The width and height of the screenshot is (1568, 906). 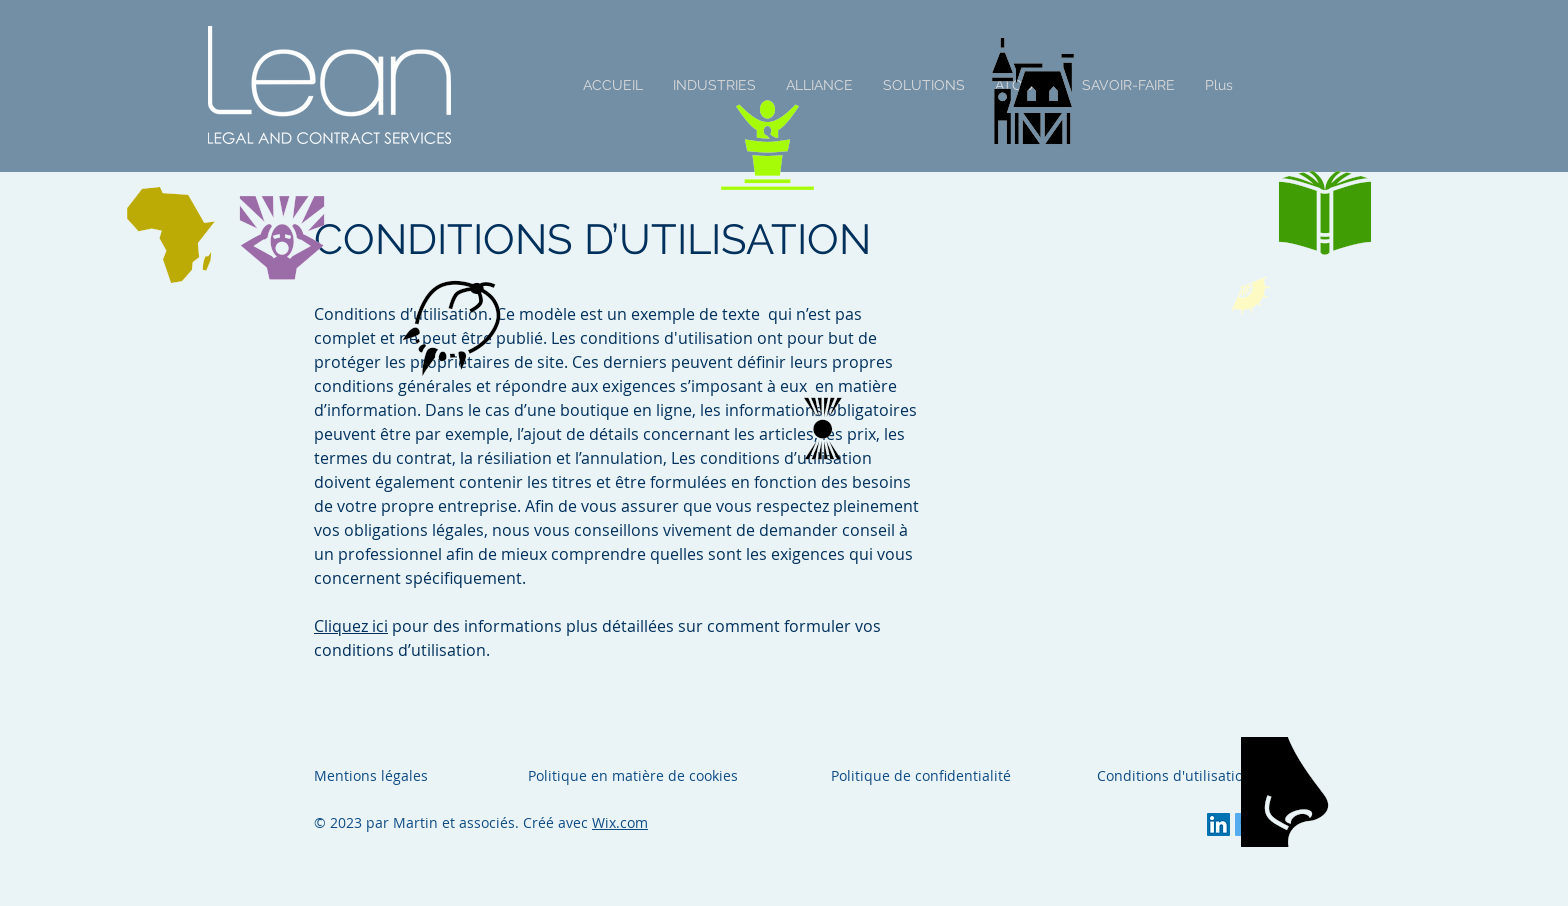 I want to click on toggle cooling or fan settings, so click(x=1250, y=295).